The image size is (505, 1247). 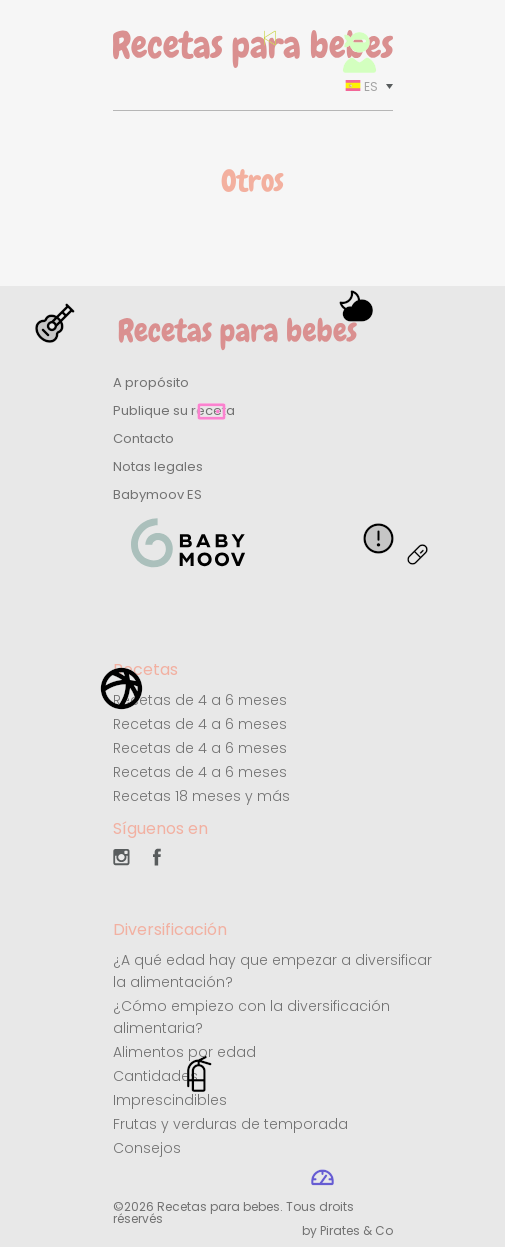 I want to click on access music or audio content, so click(x=54, y=323).